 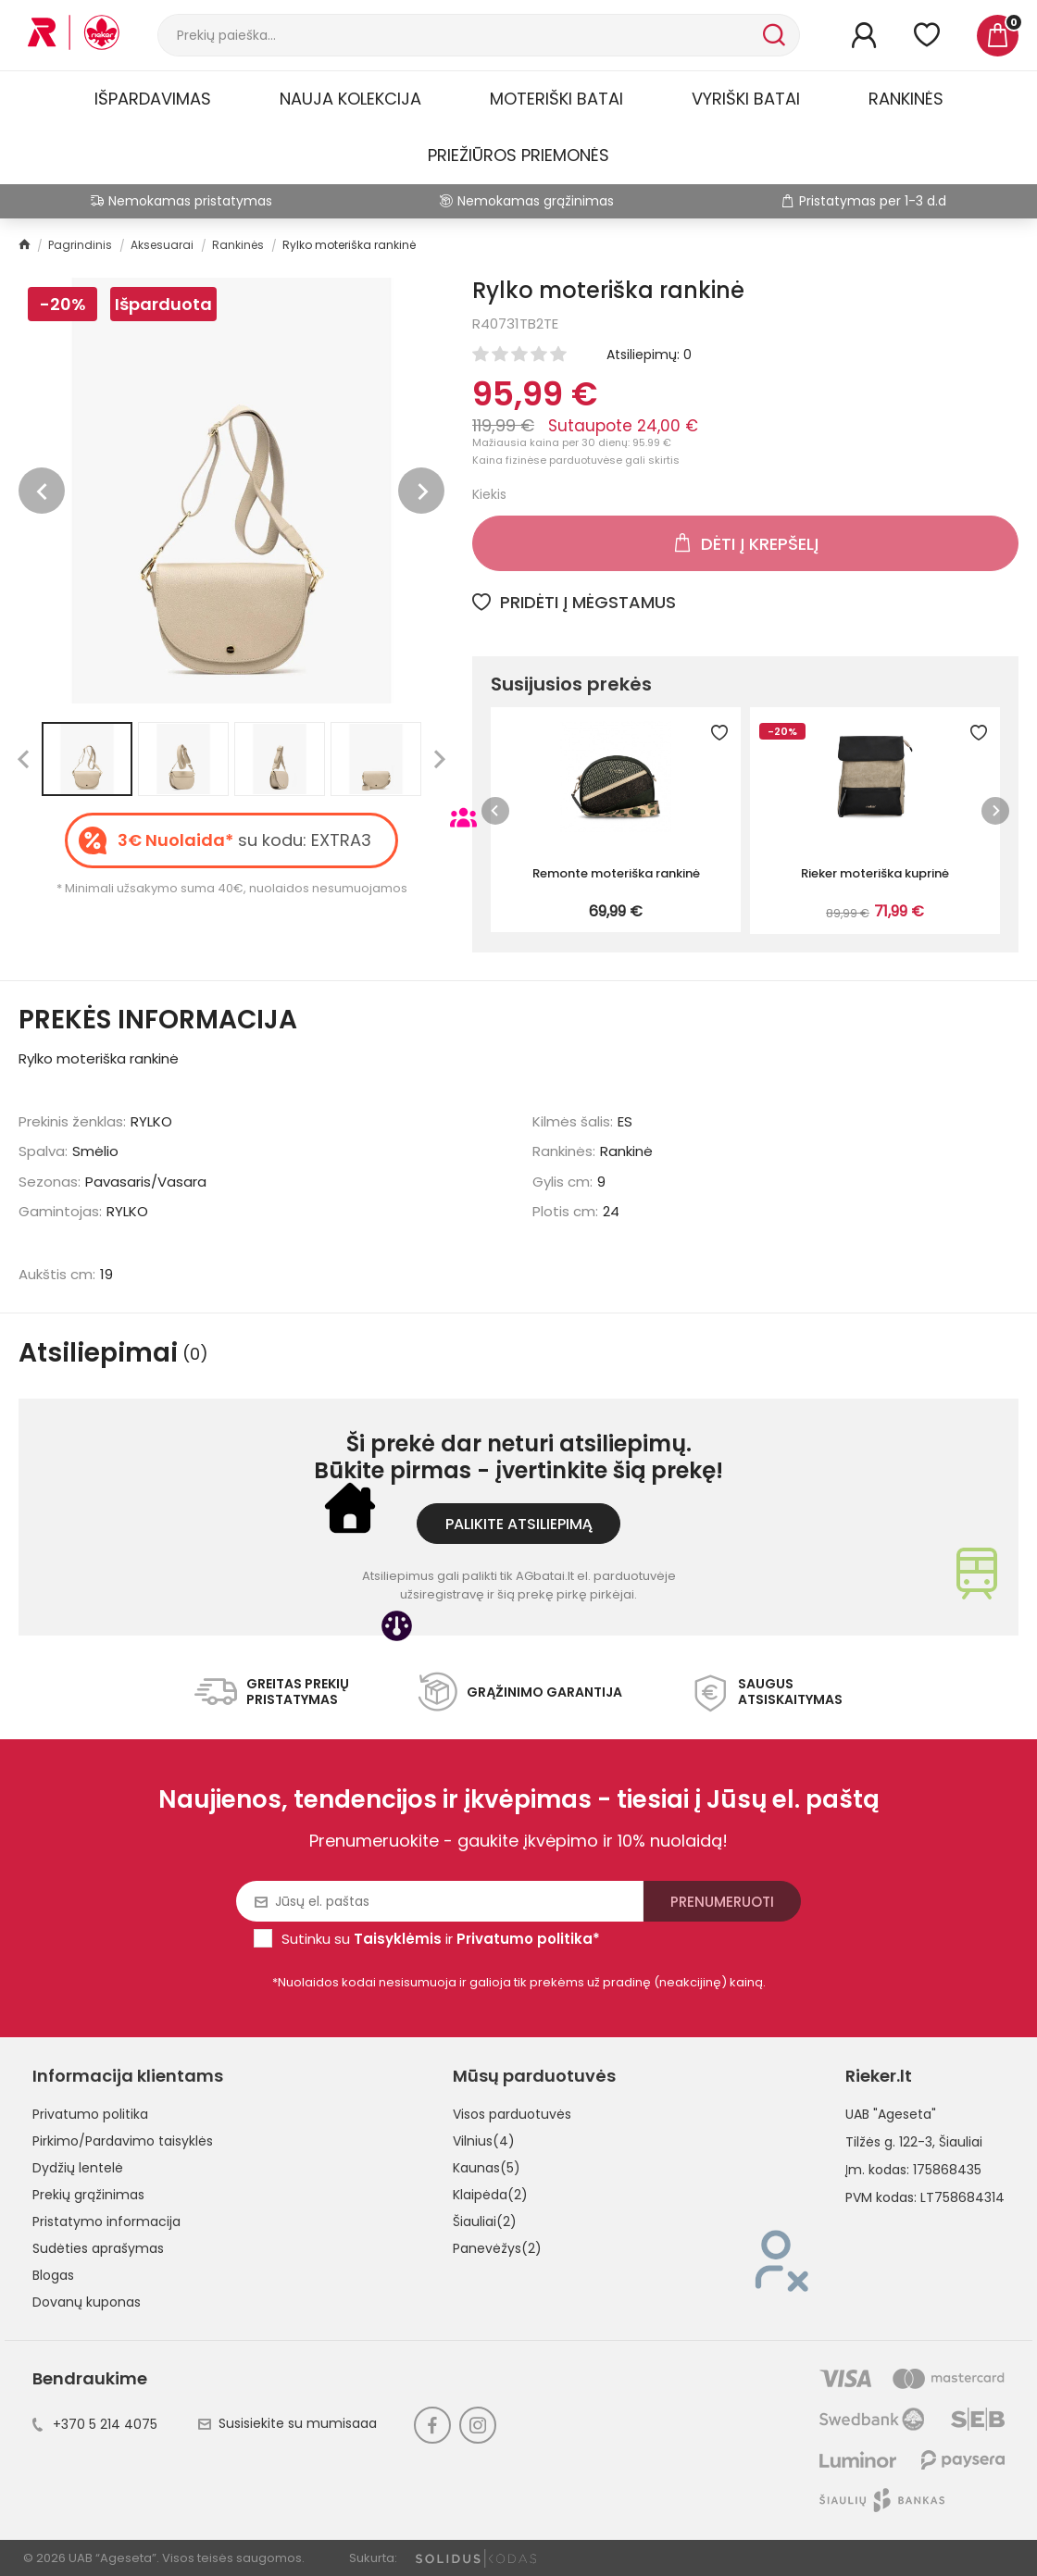 I want to click on access train schedules or rail services, so click(x=977, y=1572).